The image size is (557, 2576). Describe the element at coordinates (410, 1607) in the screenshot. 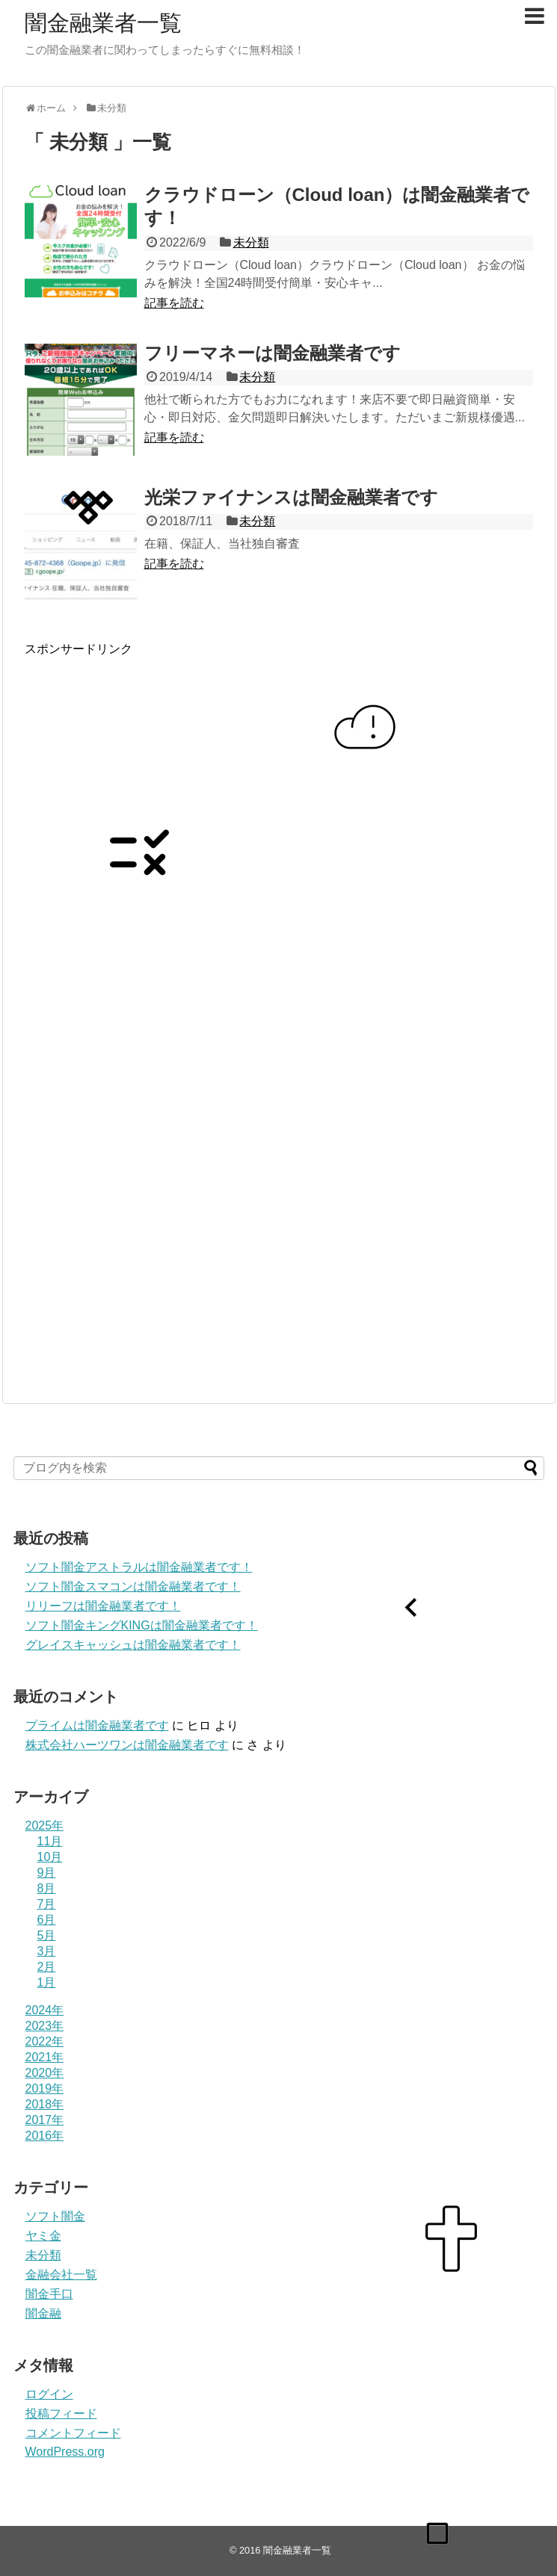

I see `go back to the previous screen` at that location.